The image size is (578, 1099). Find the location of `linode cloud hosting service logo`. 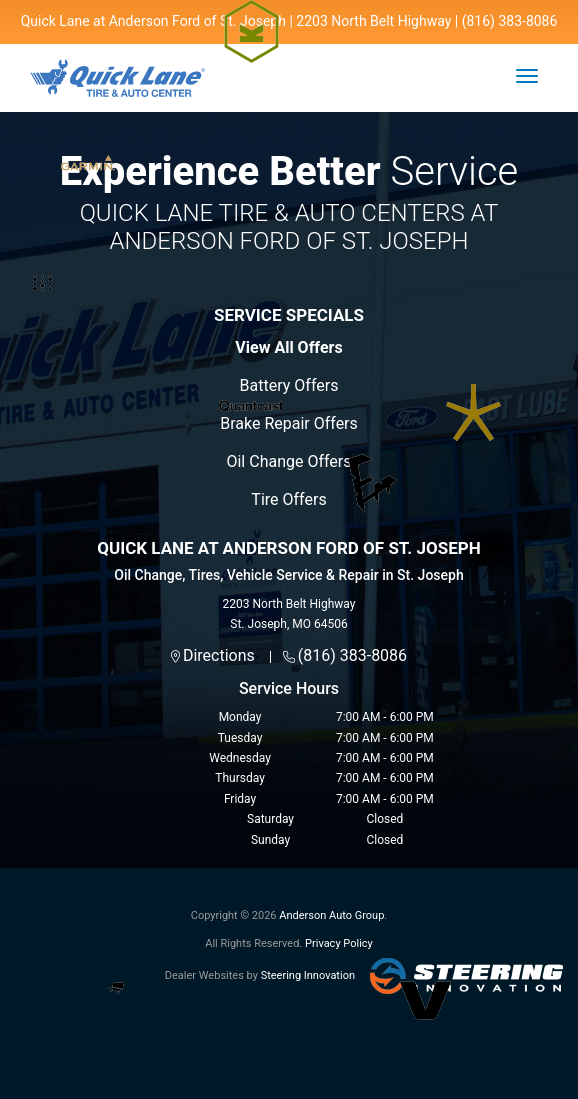

linode cloud hosting service logo is located at coordinates (372, 483).